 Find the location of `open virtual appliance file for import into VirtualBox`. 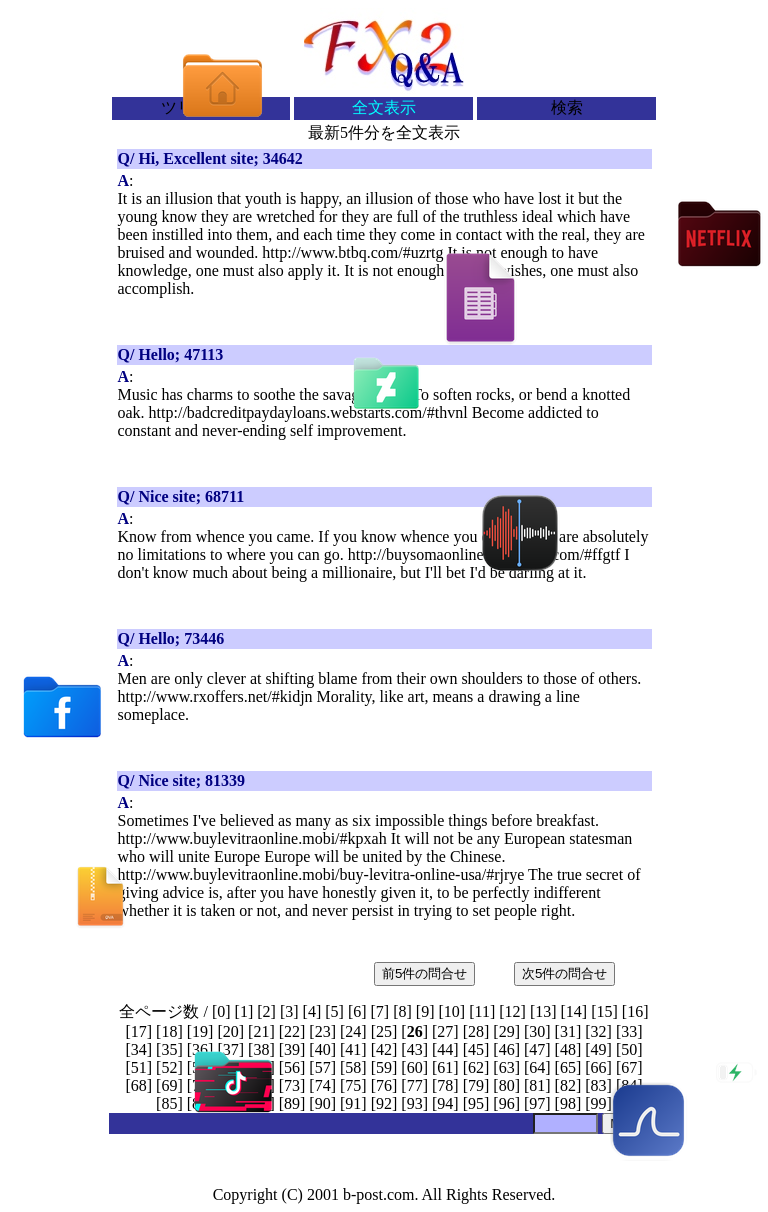

open virtual appliance file for import into VirtualBox is located at coordinates (100, 897).